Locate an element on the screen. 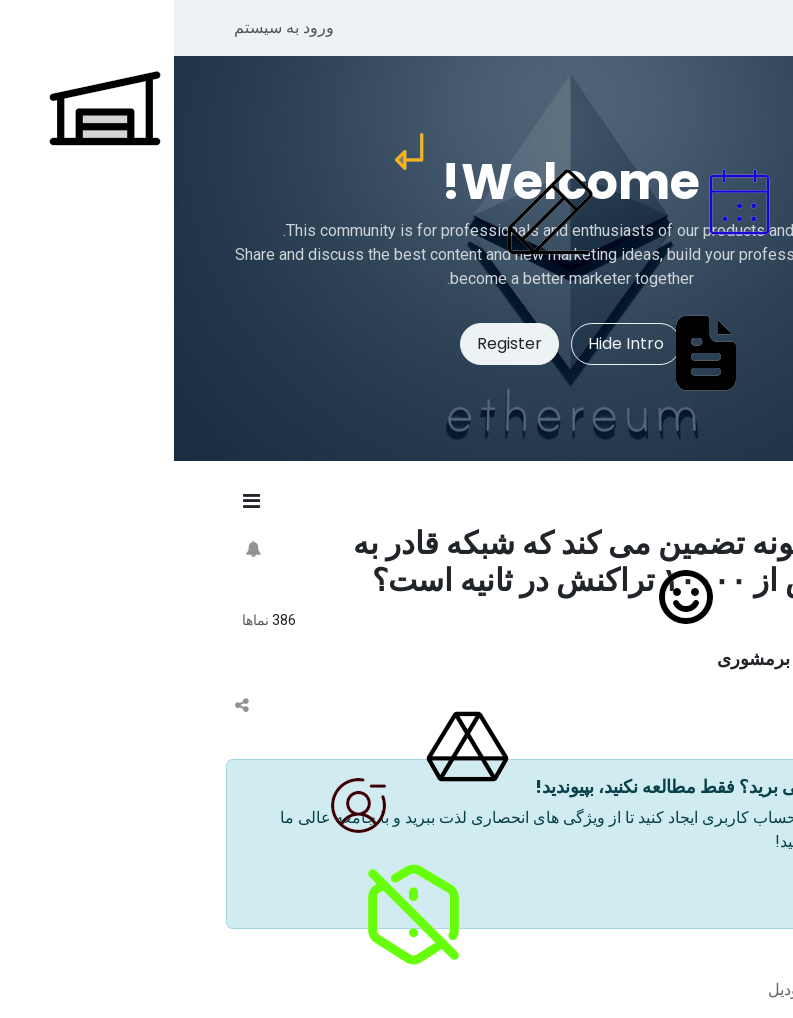 The width and height of the screenshot is (793, 1018). access warehouse or storage inventory is located at coordinates (105, 112).